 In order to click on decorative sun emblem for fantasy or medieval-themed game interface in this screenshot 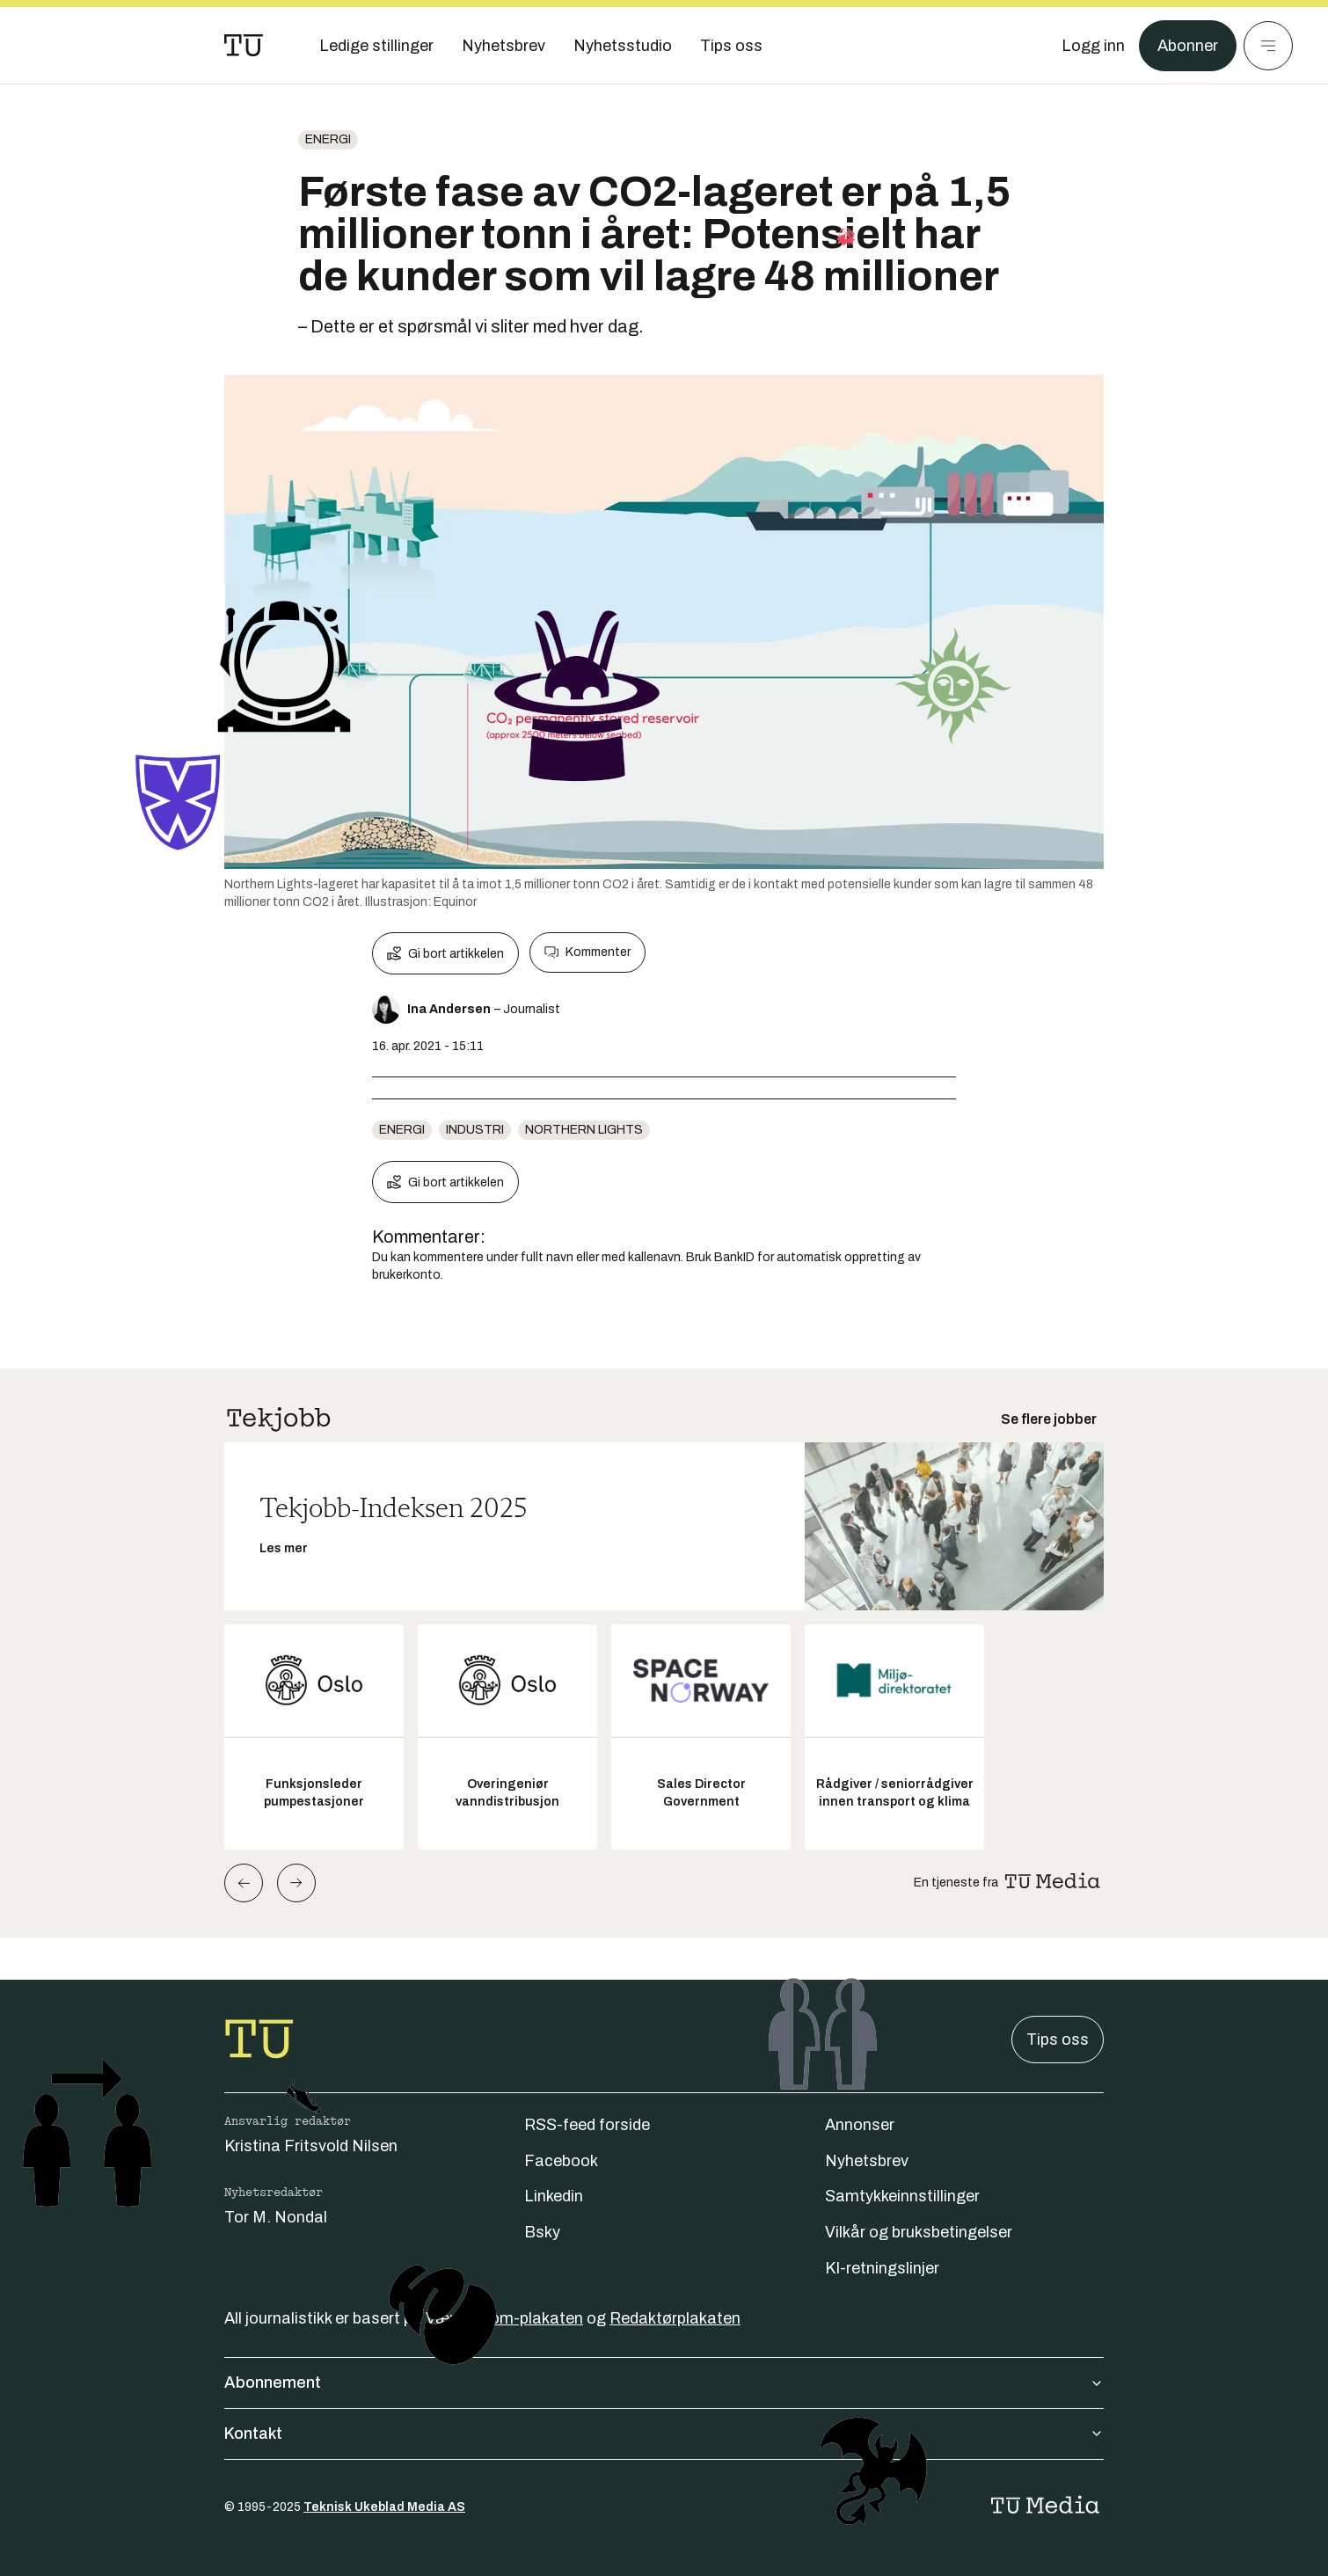, I will do `click(953, 686)`.